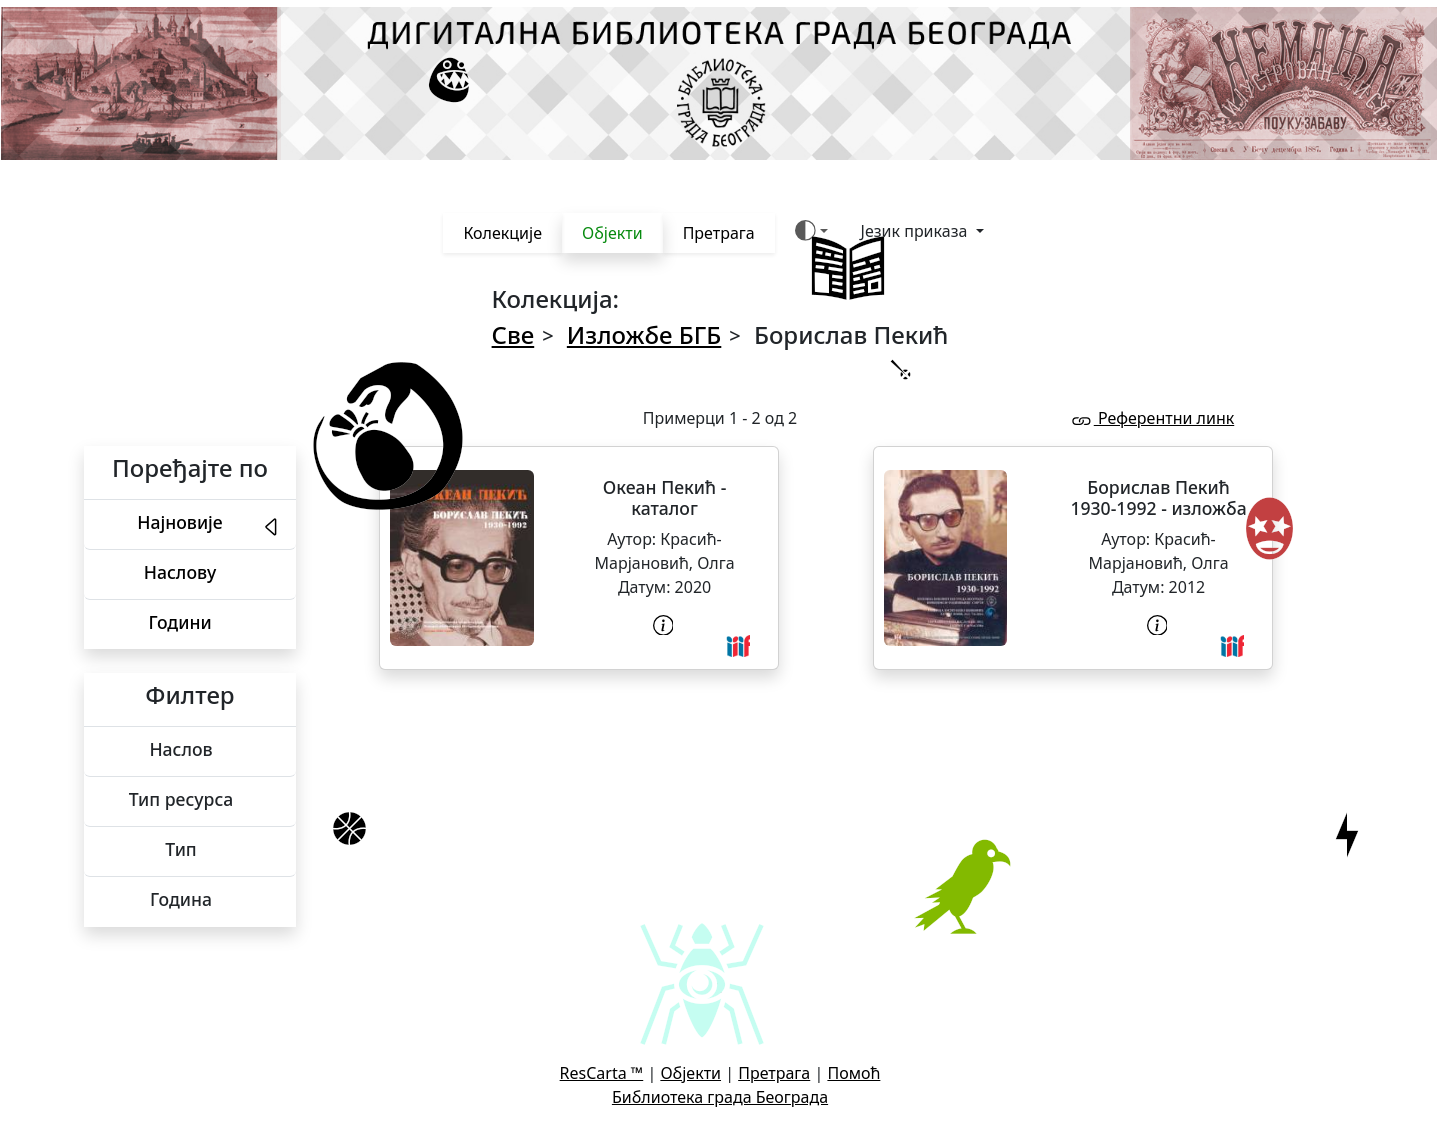 Image resolution: width=1440 pixels, height=1125 pixels. What do you see at coordinates (388, 436) in the screenshot?
I see `indicates theft or pickpocketing in a game` at bounding box center [388, 436].